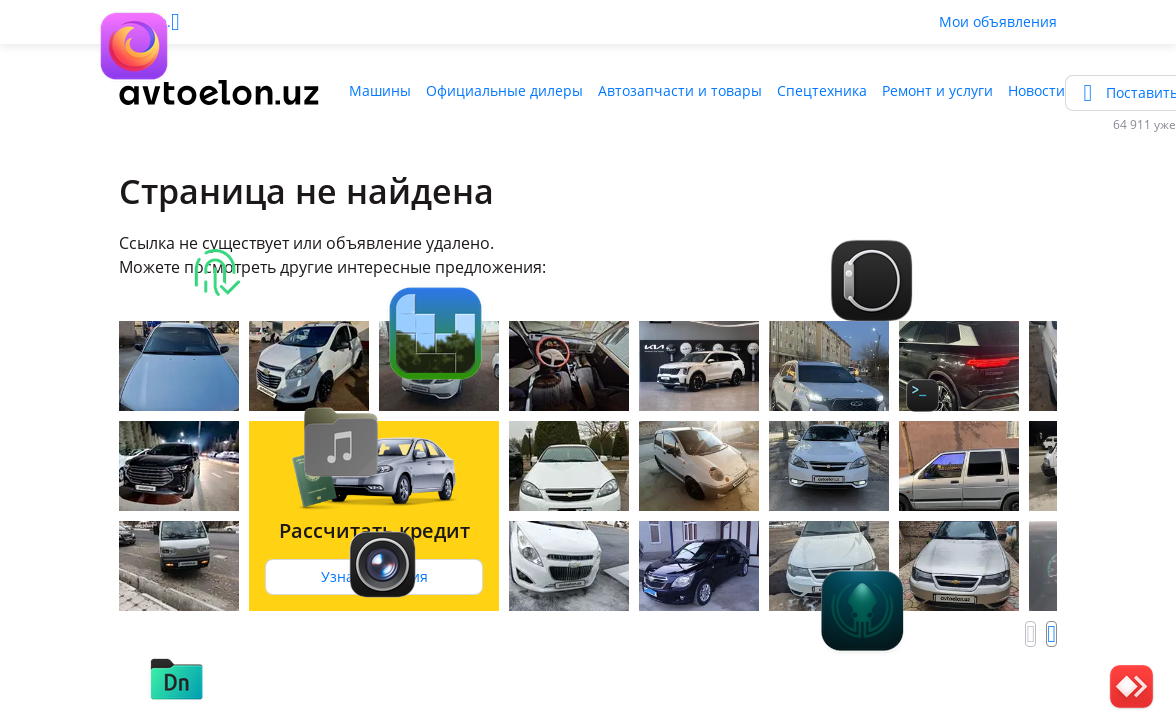  What do you see at coordinates (341, 442) in the screenshot?
I see `open your music folder` at bounding box center [341, 442].